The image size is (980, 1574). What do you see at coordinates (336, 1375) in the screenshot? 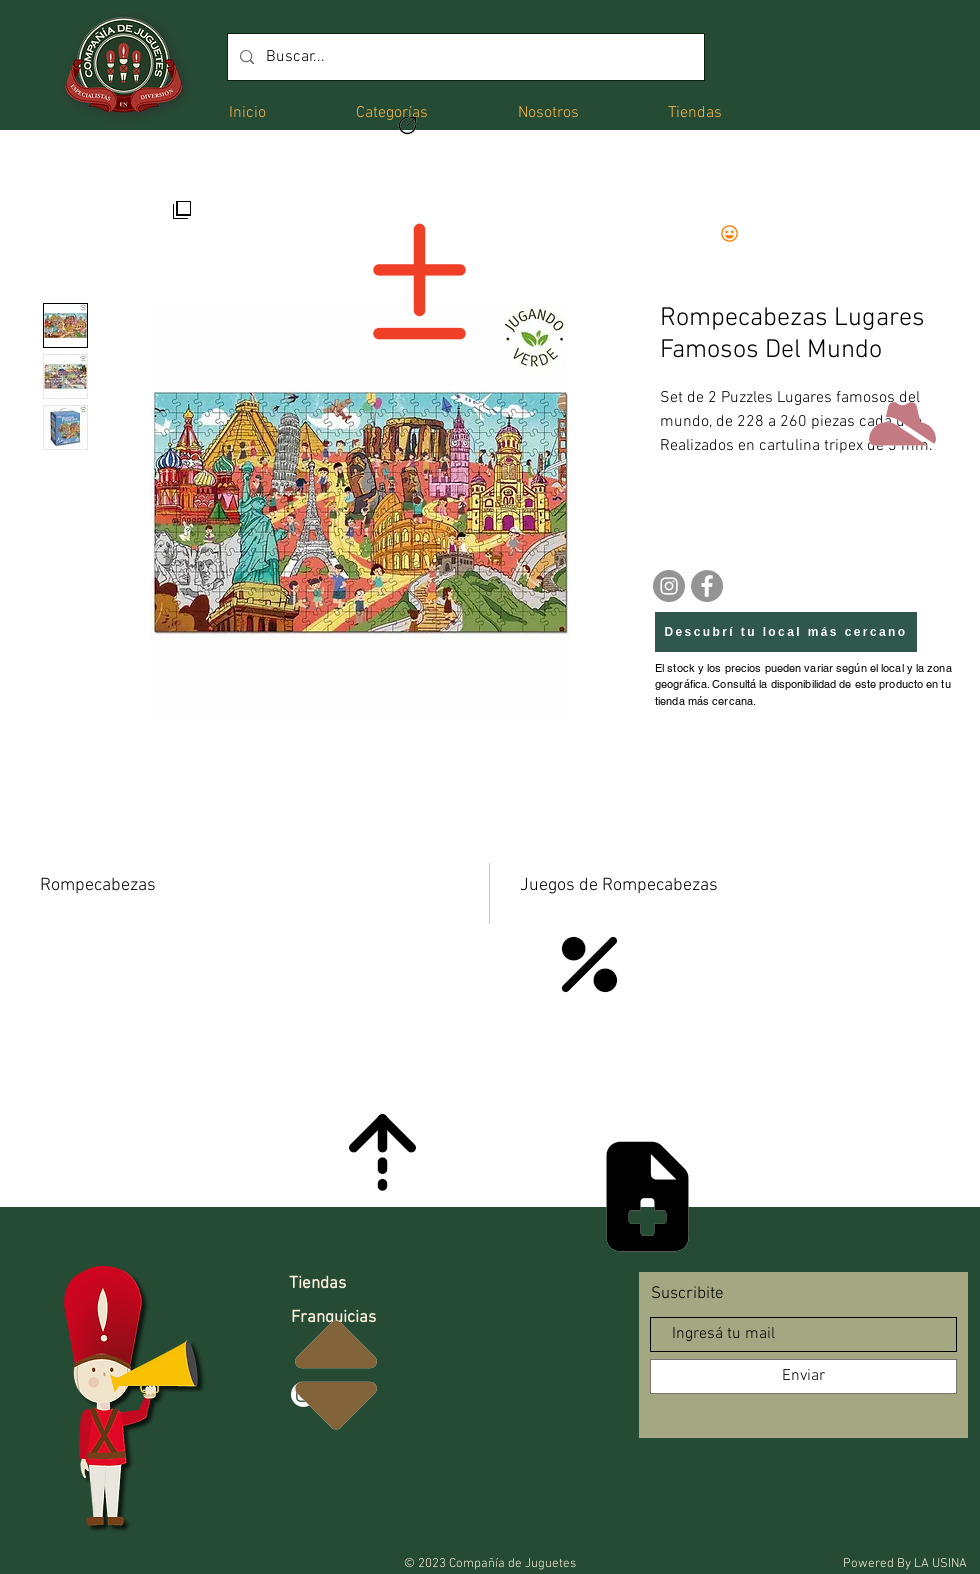
I see `sort items in a list` at bounding box center [336, 1375].